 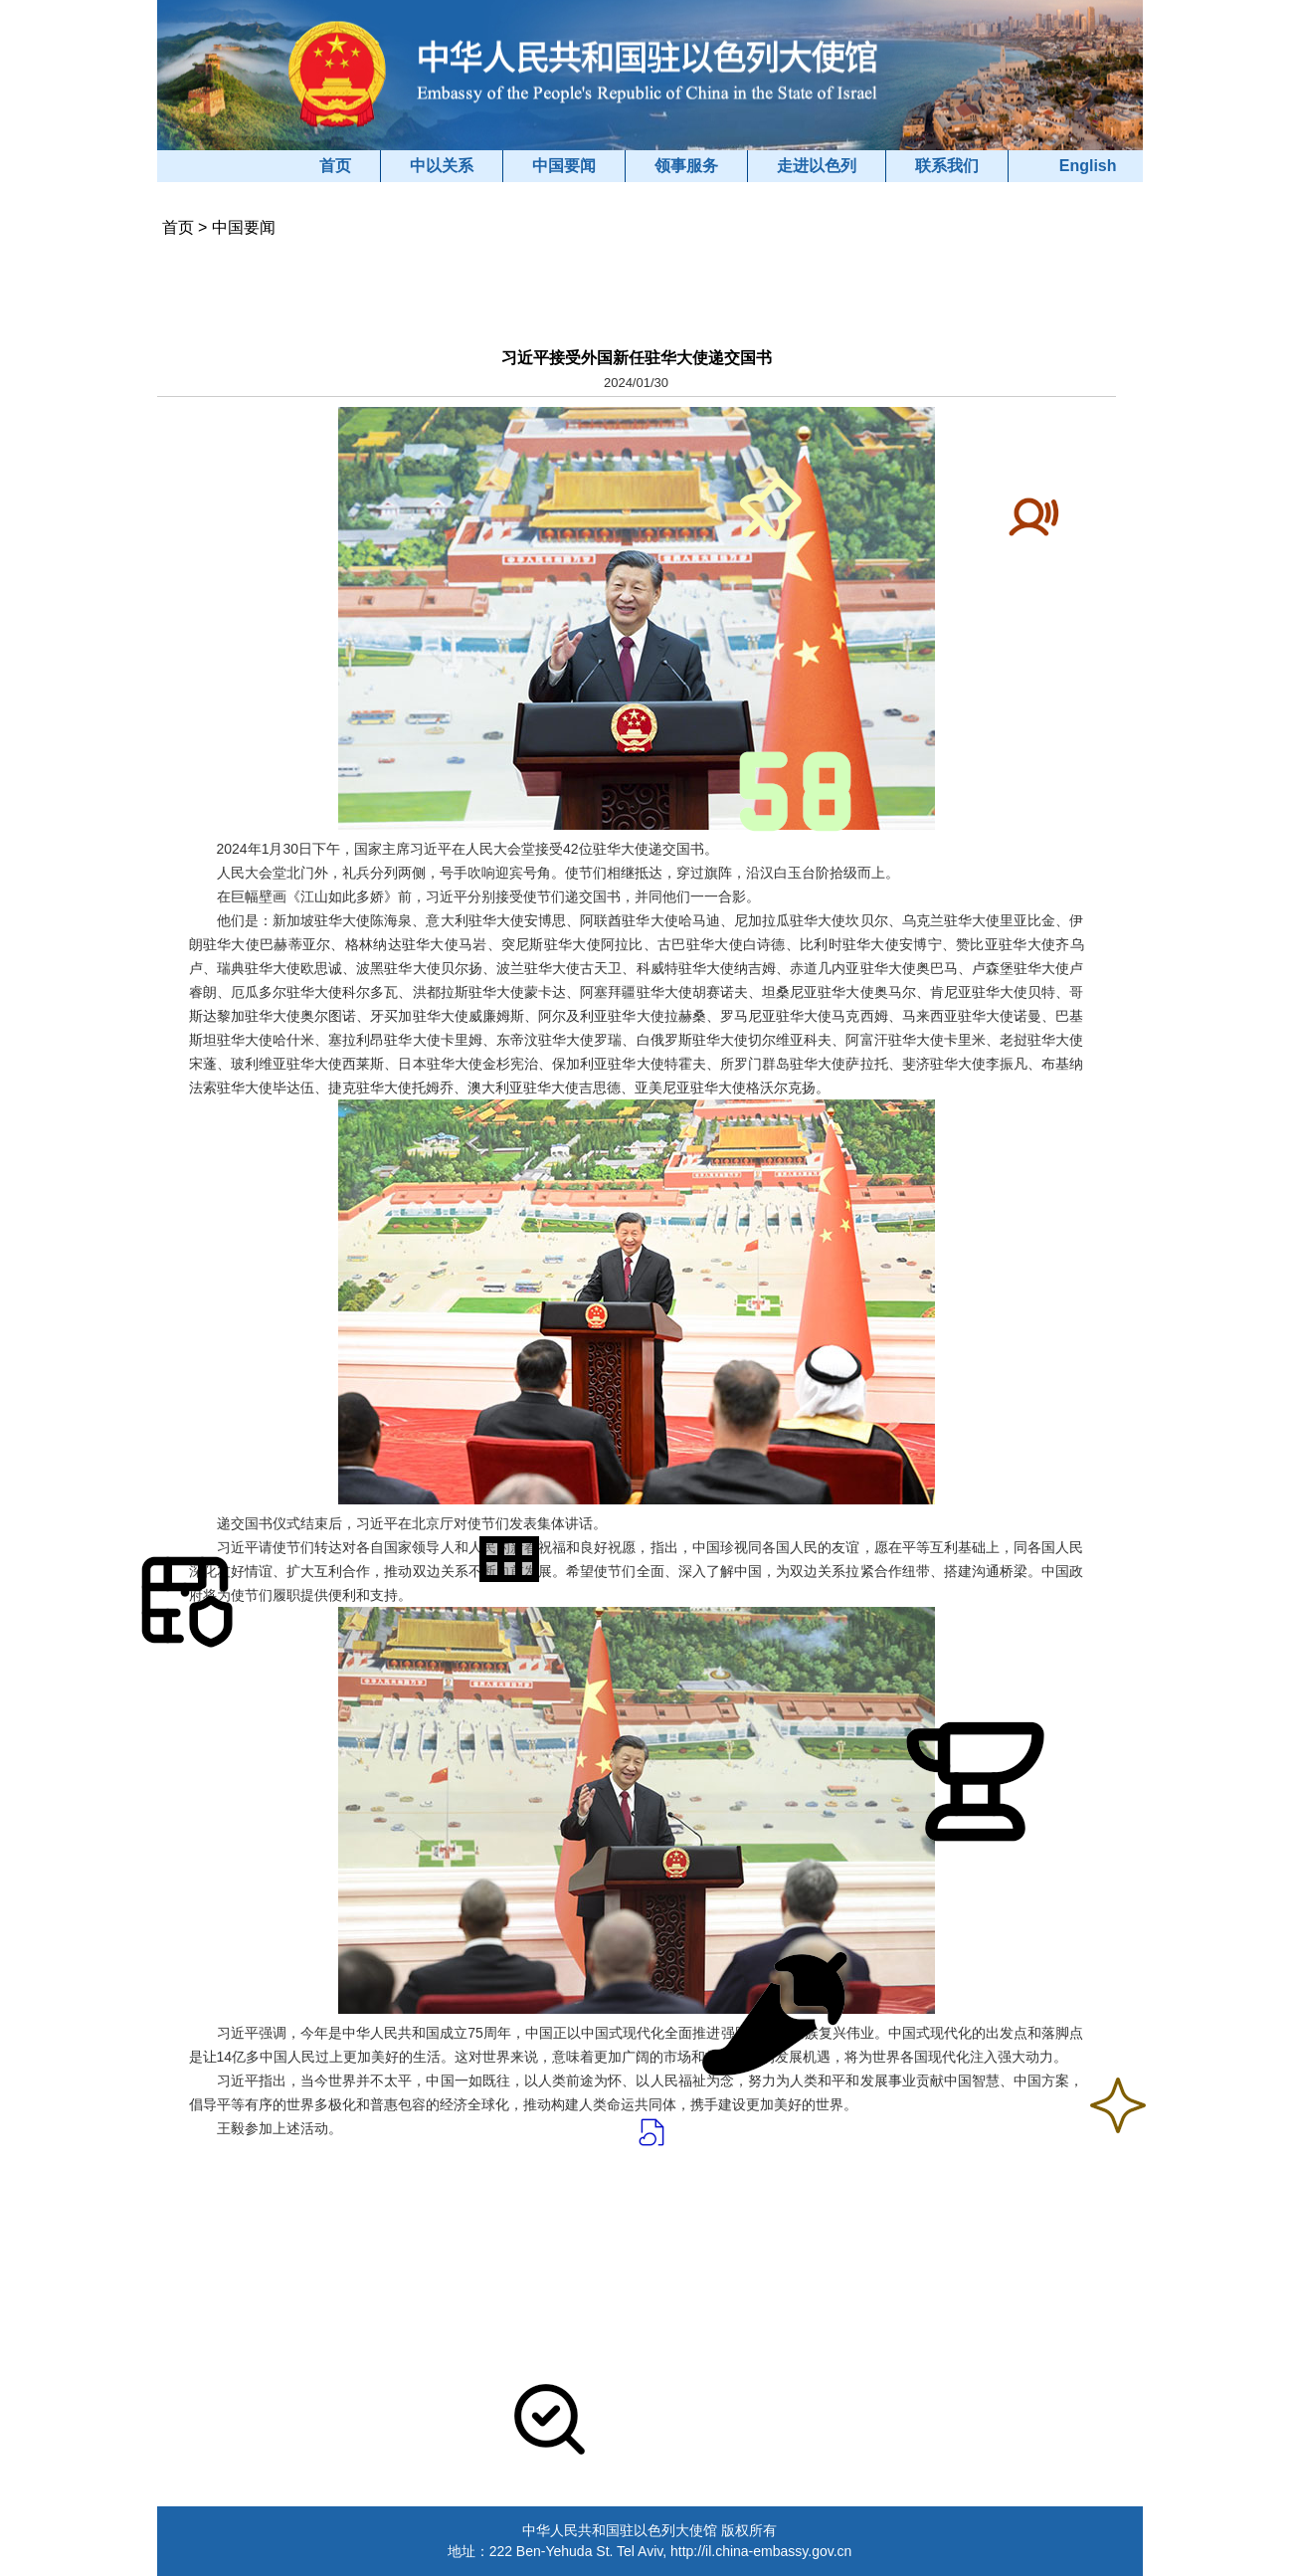 I want to click on enable firewall protection, so click(x=185, y=1600).